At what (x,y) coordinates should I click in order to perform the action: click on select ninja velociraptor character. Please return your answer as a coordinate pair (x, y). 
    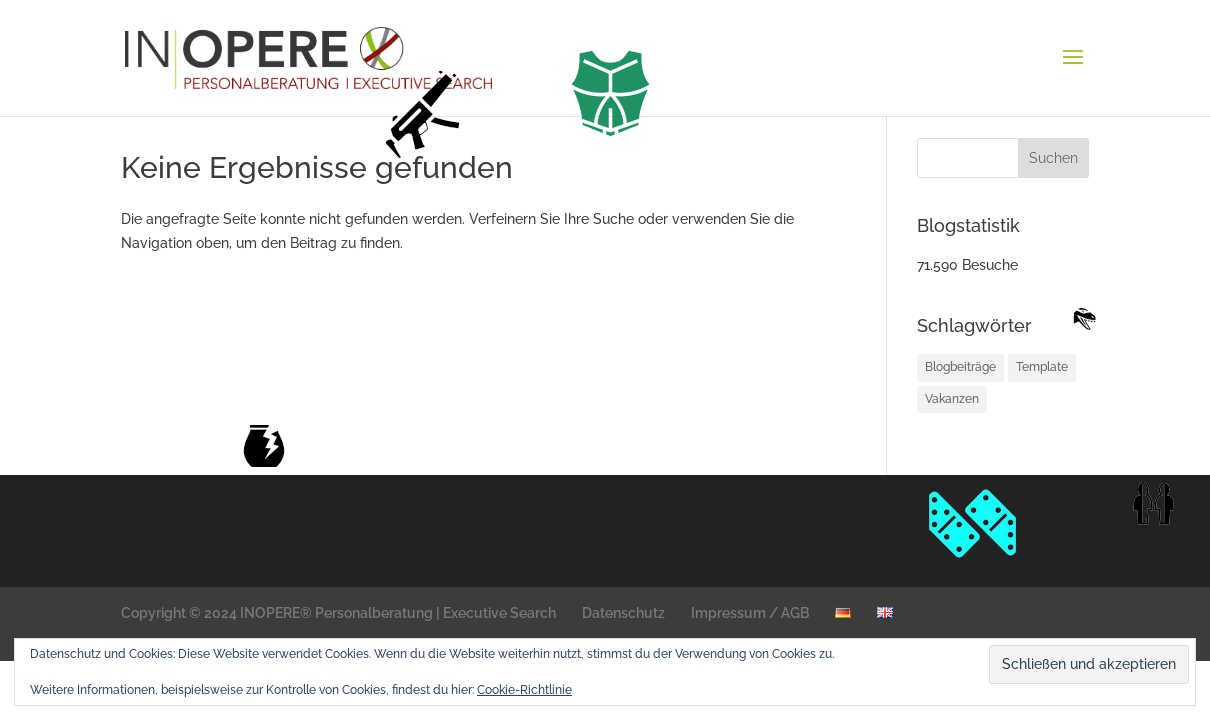
    Looking at the image, I should click on (1085, 319).